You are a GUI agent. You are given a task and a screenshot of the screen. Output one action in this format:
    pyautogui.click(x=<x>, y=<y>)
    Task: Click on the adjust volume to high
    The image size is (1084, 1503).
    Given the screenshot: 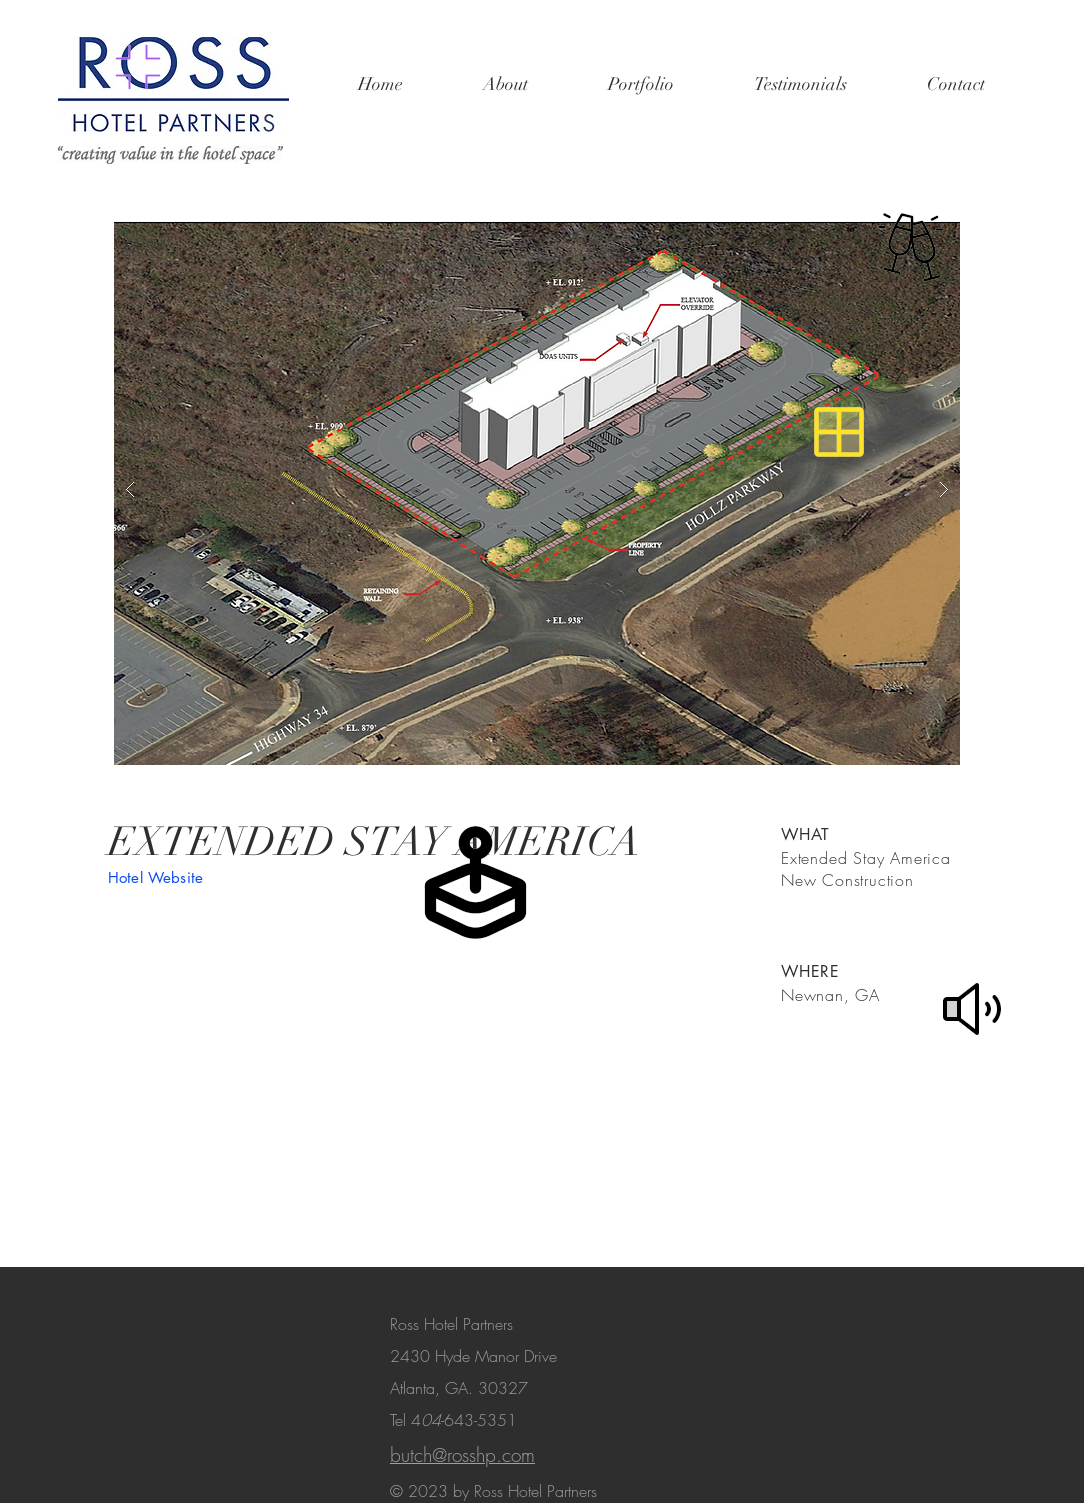 What is the action you would take?
    pyautogui.click(x=971, y=1009)
    